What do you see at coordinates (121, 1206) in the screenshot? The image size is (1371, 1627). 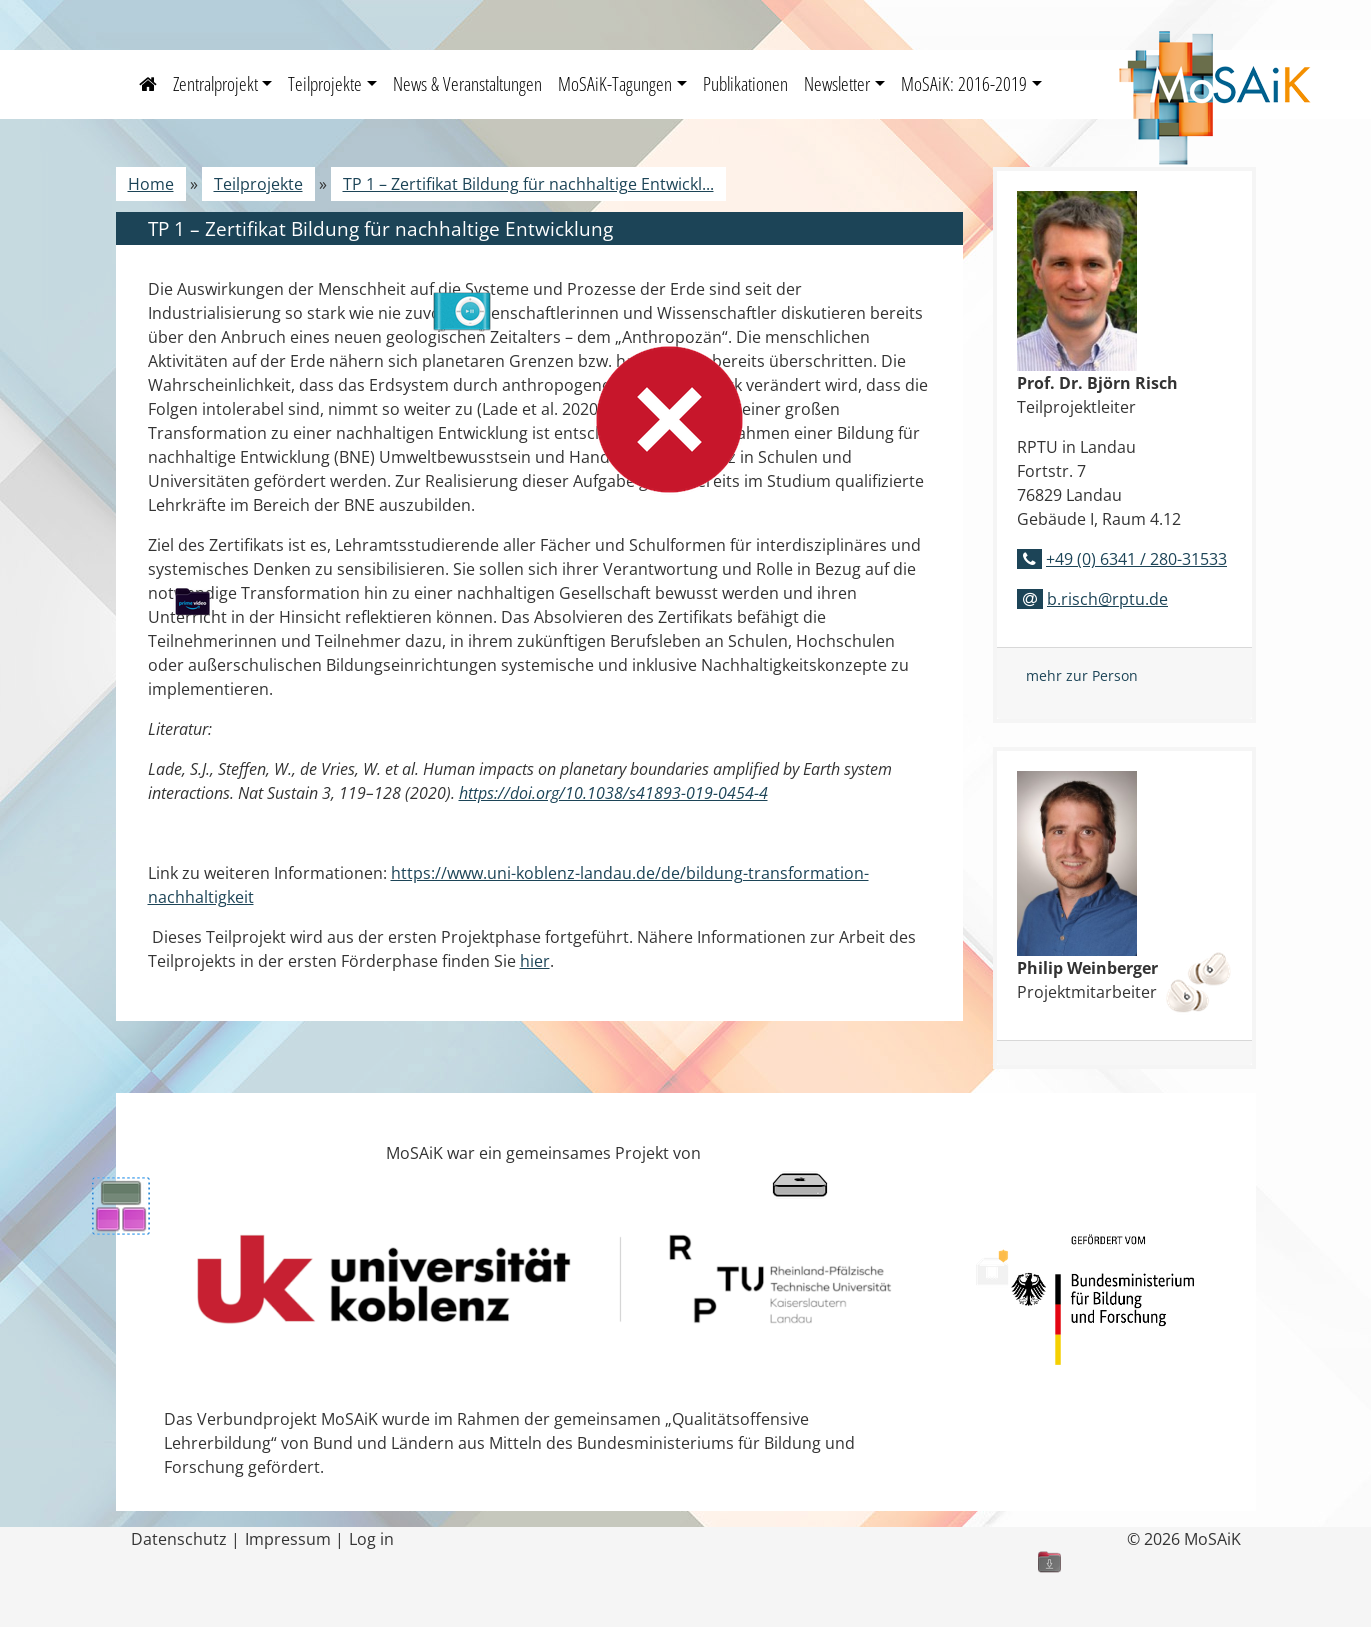 I see `select all items in the current view` at bounding box center [121, 1206].